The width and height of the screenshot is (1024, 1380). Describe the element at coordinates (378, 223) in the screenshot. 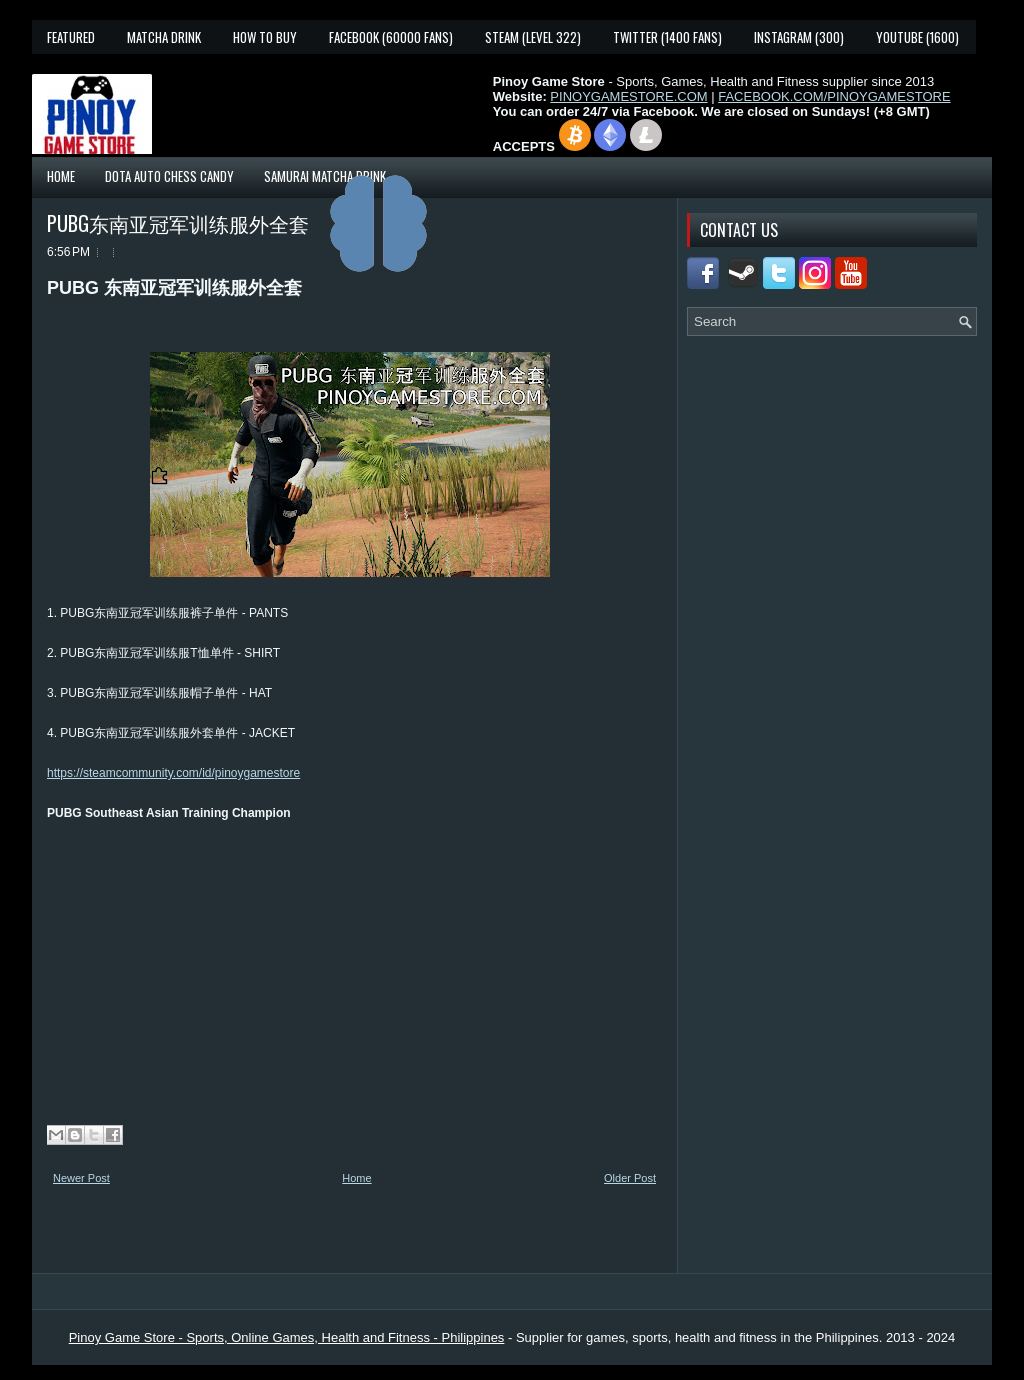

I see `access mental health or wellness features` at that location.